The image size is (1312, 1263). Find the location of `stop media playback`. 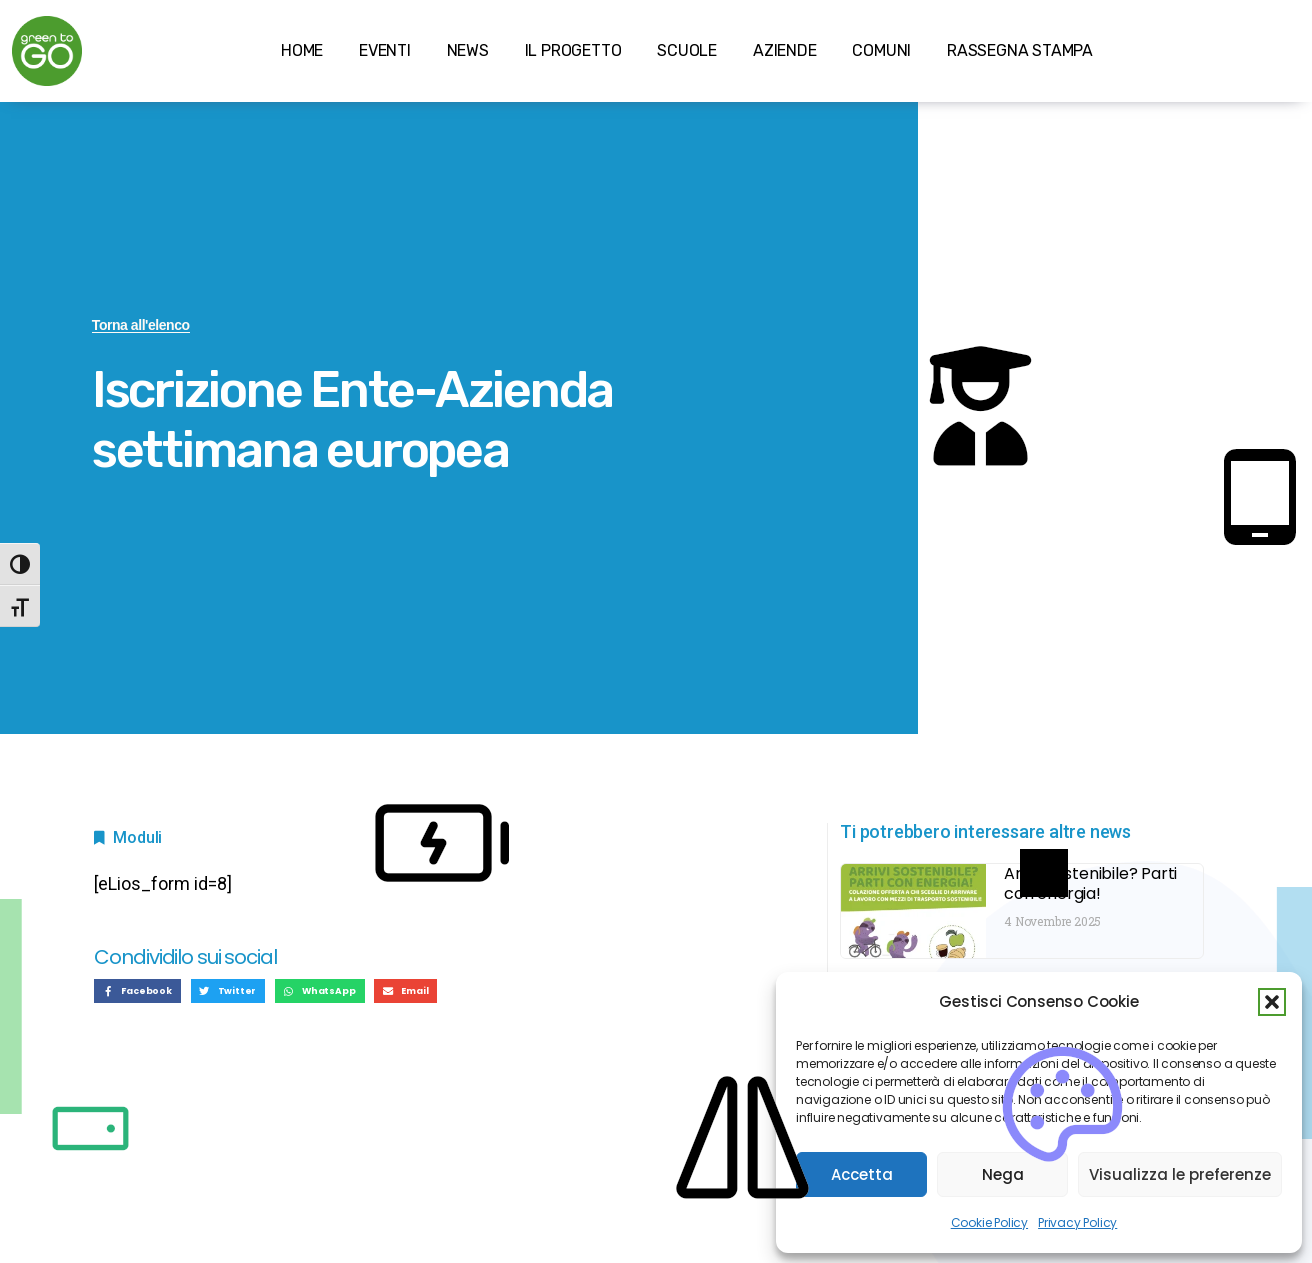

stop media playback is located at coordinates (1044, 873).